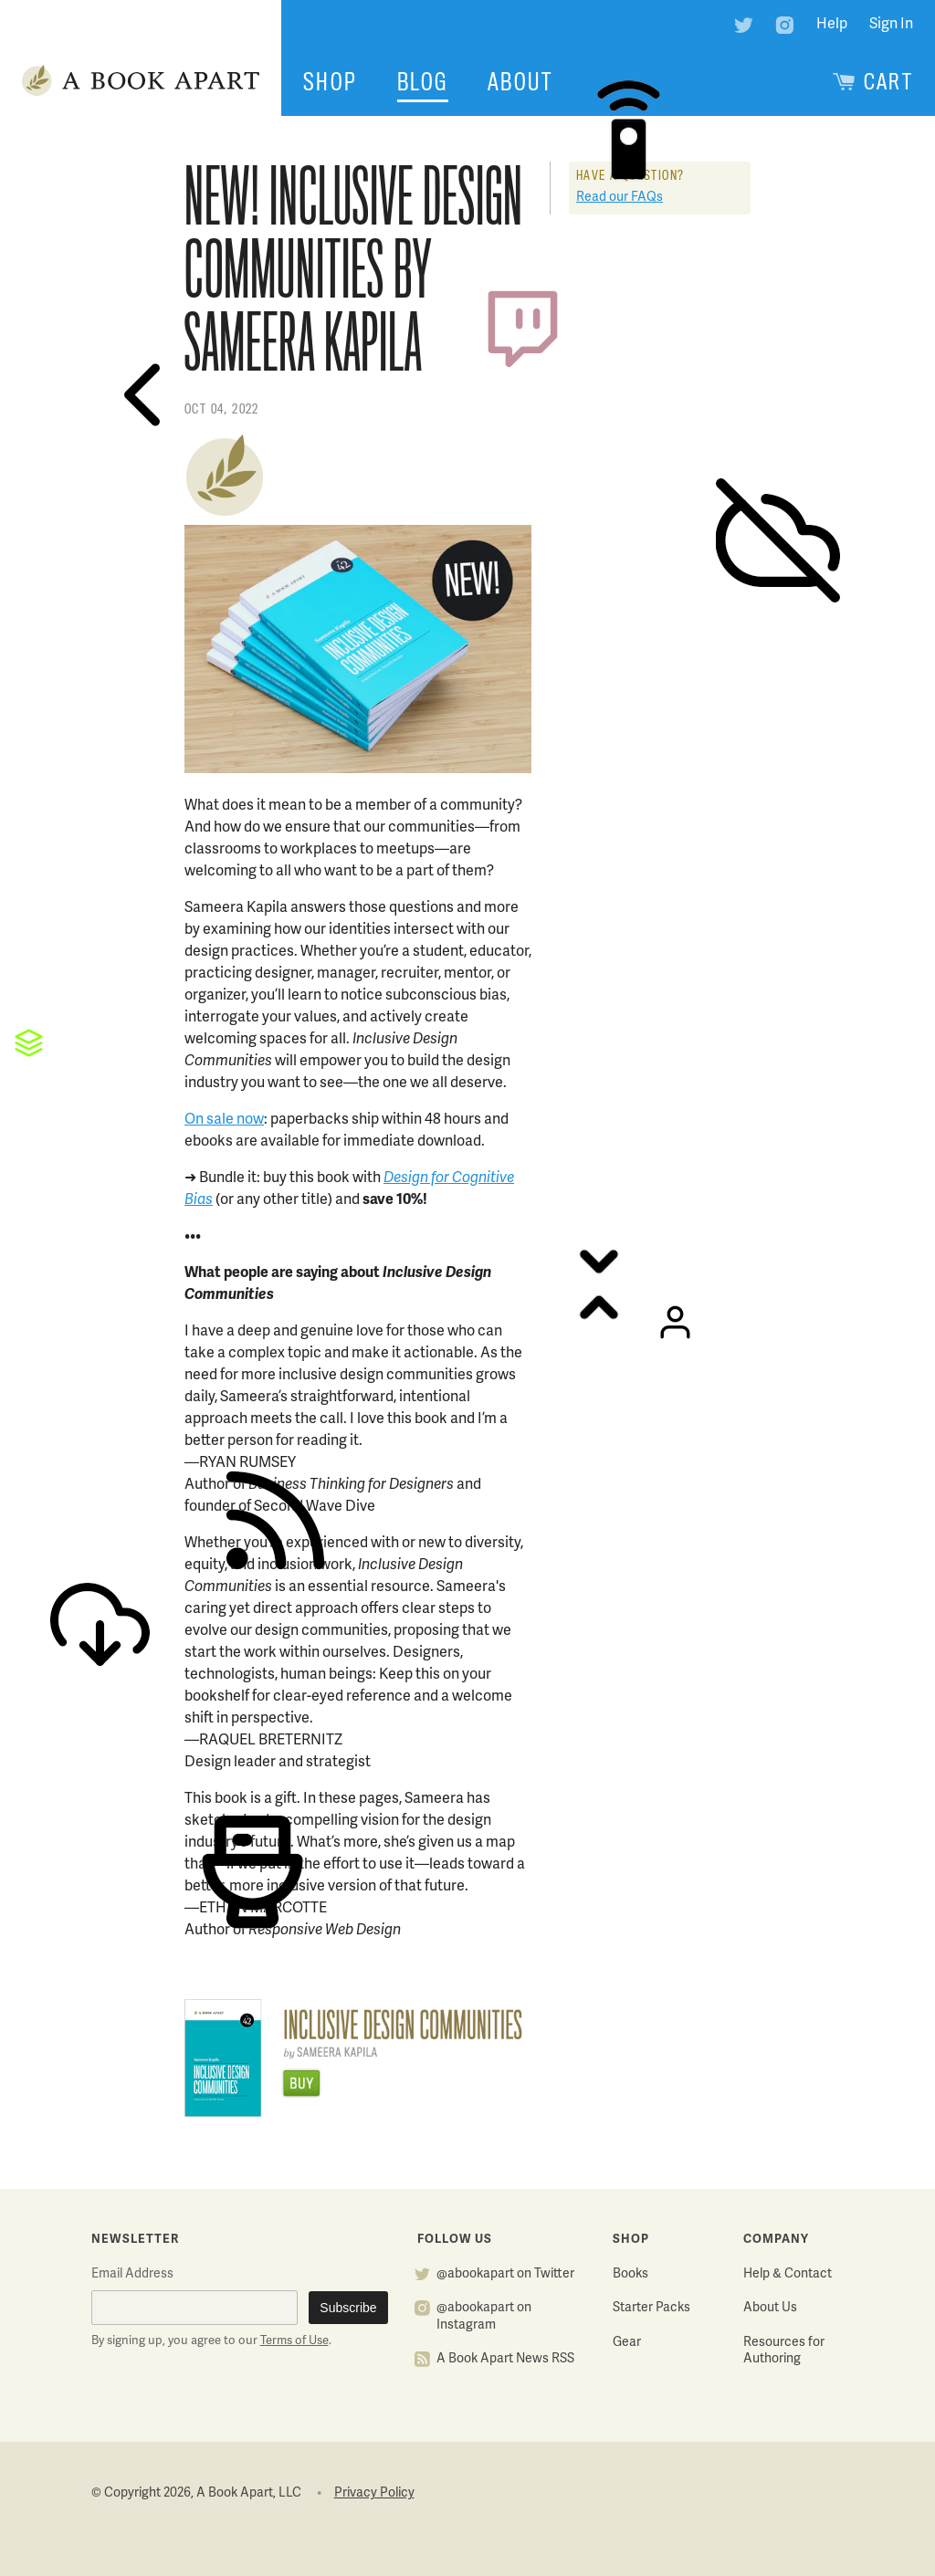 The height and width of the screenshot is (2576, 935). What do you see at coordinates (100, 1624) in the screenshot?
I see `download file from cloud storage` at bounding box center [100, 1624].